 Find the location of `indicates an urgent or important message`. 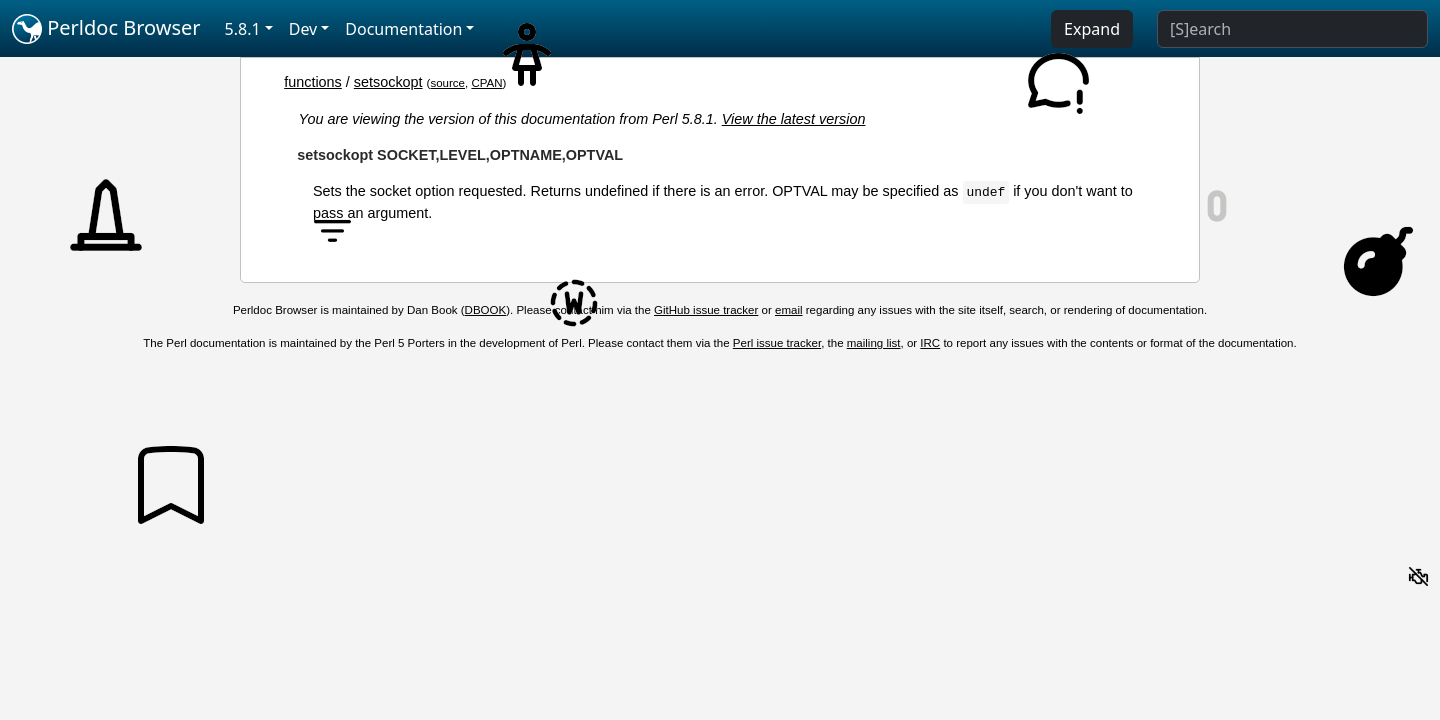

indicates an urgent or important message is located at coordinates (1058, 80).